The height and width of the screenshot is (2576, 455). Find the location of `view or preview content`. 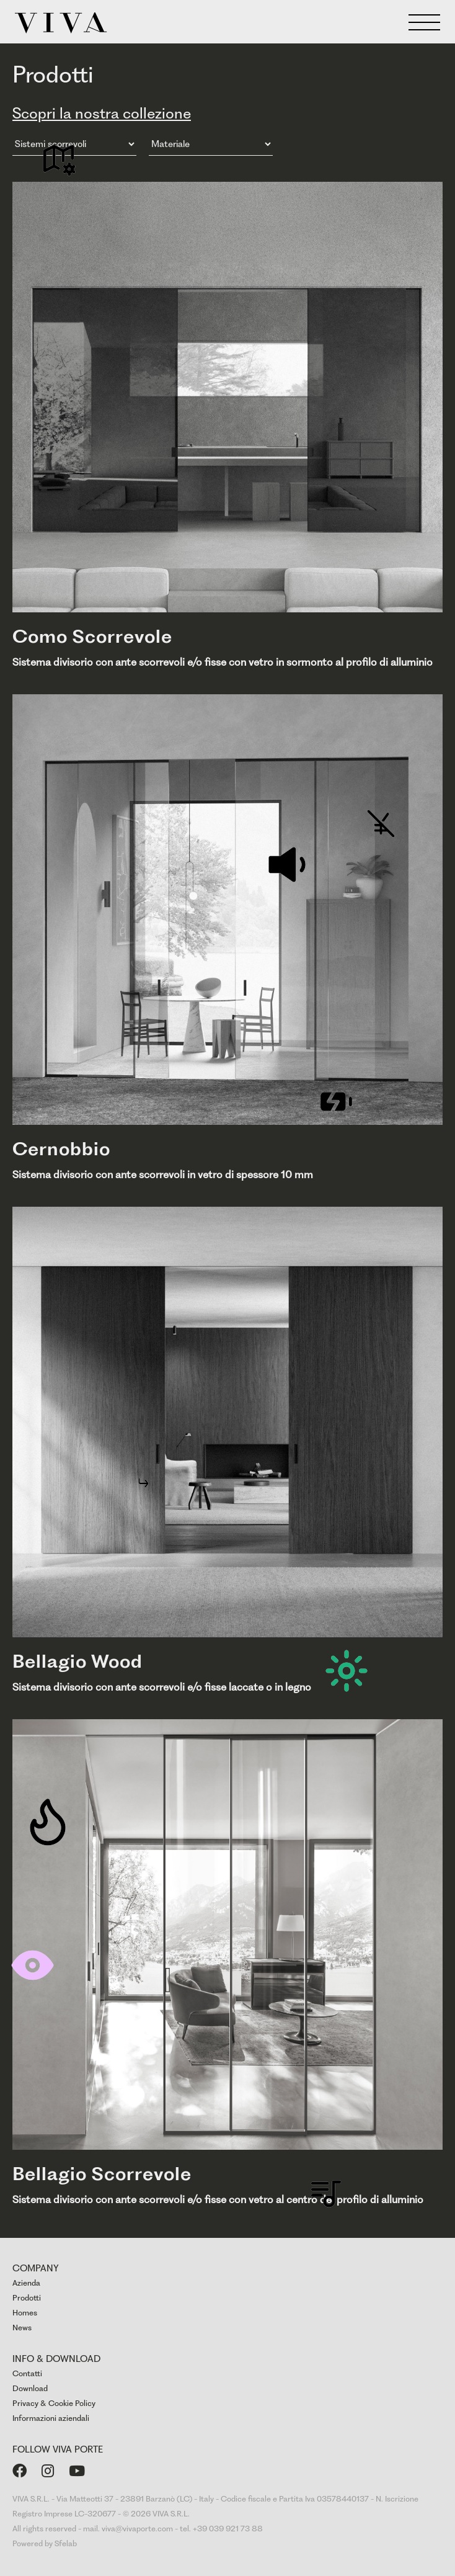

view or preview content is located at coordinates (32, 1965).